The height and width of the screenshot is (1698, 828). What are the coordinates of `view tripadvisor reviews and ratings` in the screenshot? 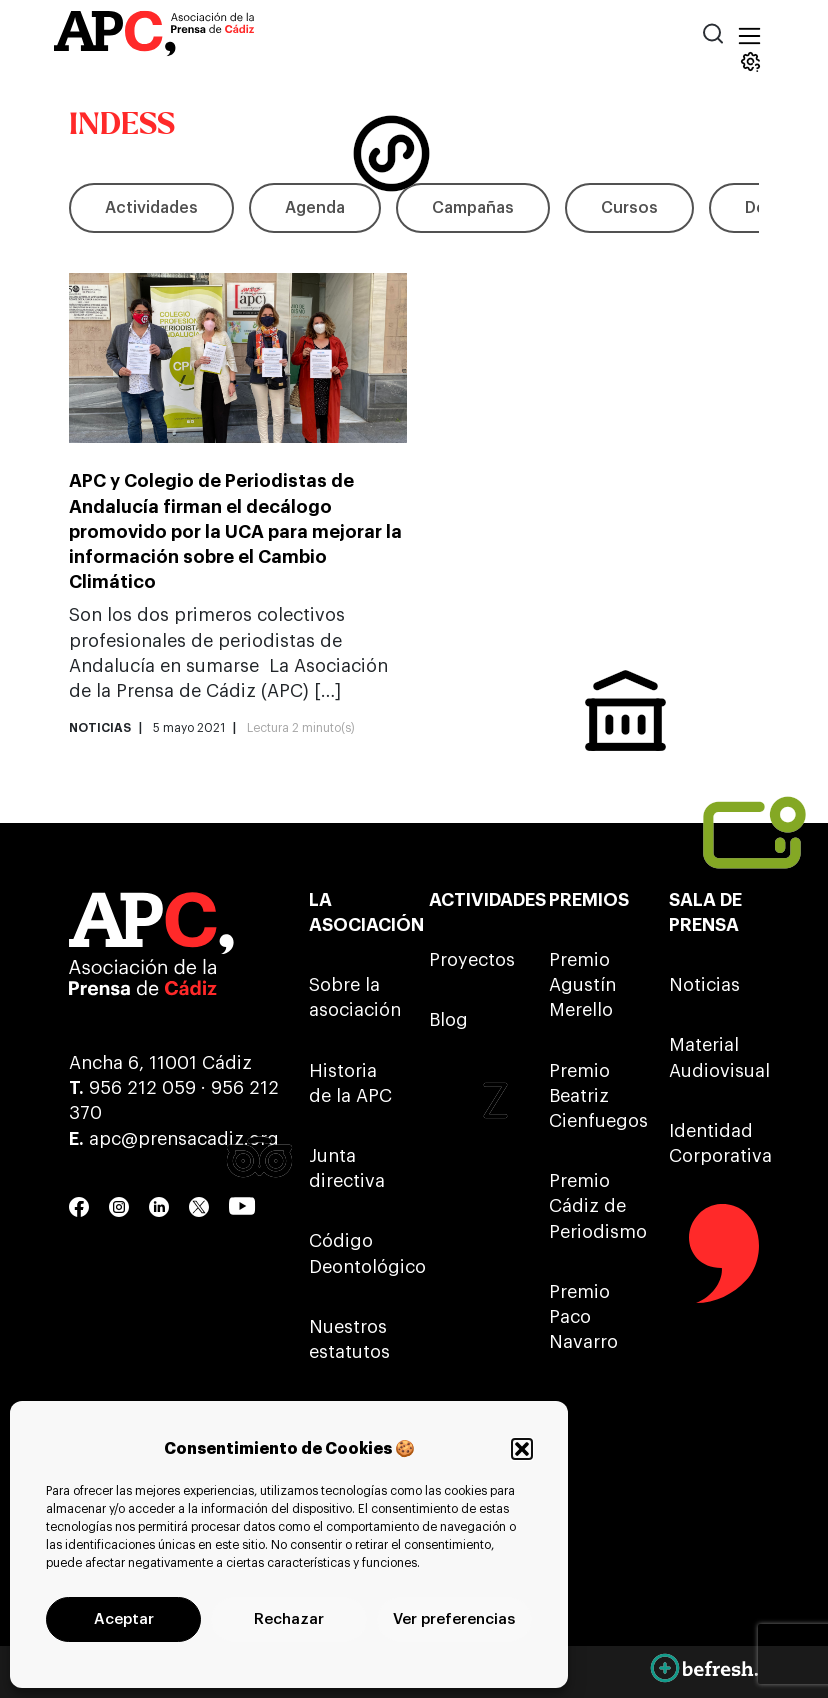 It's located at (259, 1156).